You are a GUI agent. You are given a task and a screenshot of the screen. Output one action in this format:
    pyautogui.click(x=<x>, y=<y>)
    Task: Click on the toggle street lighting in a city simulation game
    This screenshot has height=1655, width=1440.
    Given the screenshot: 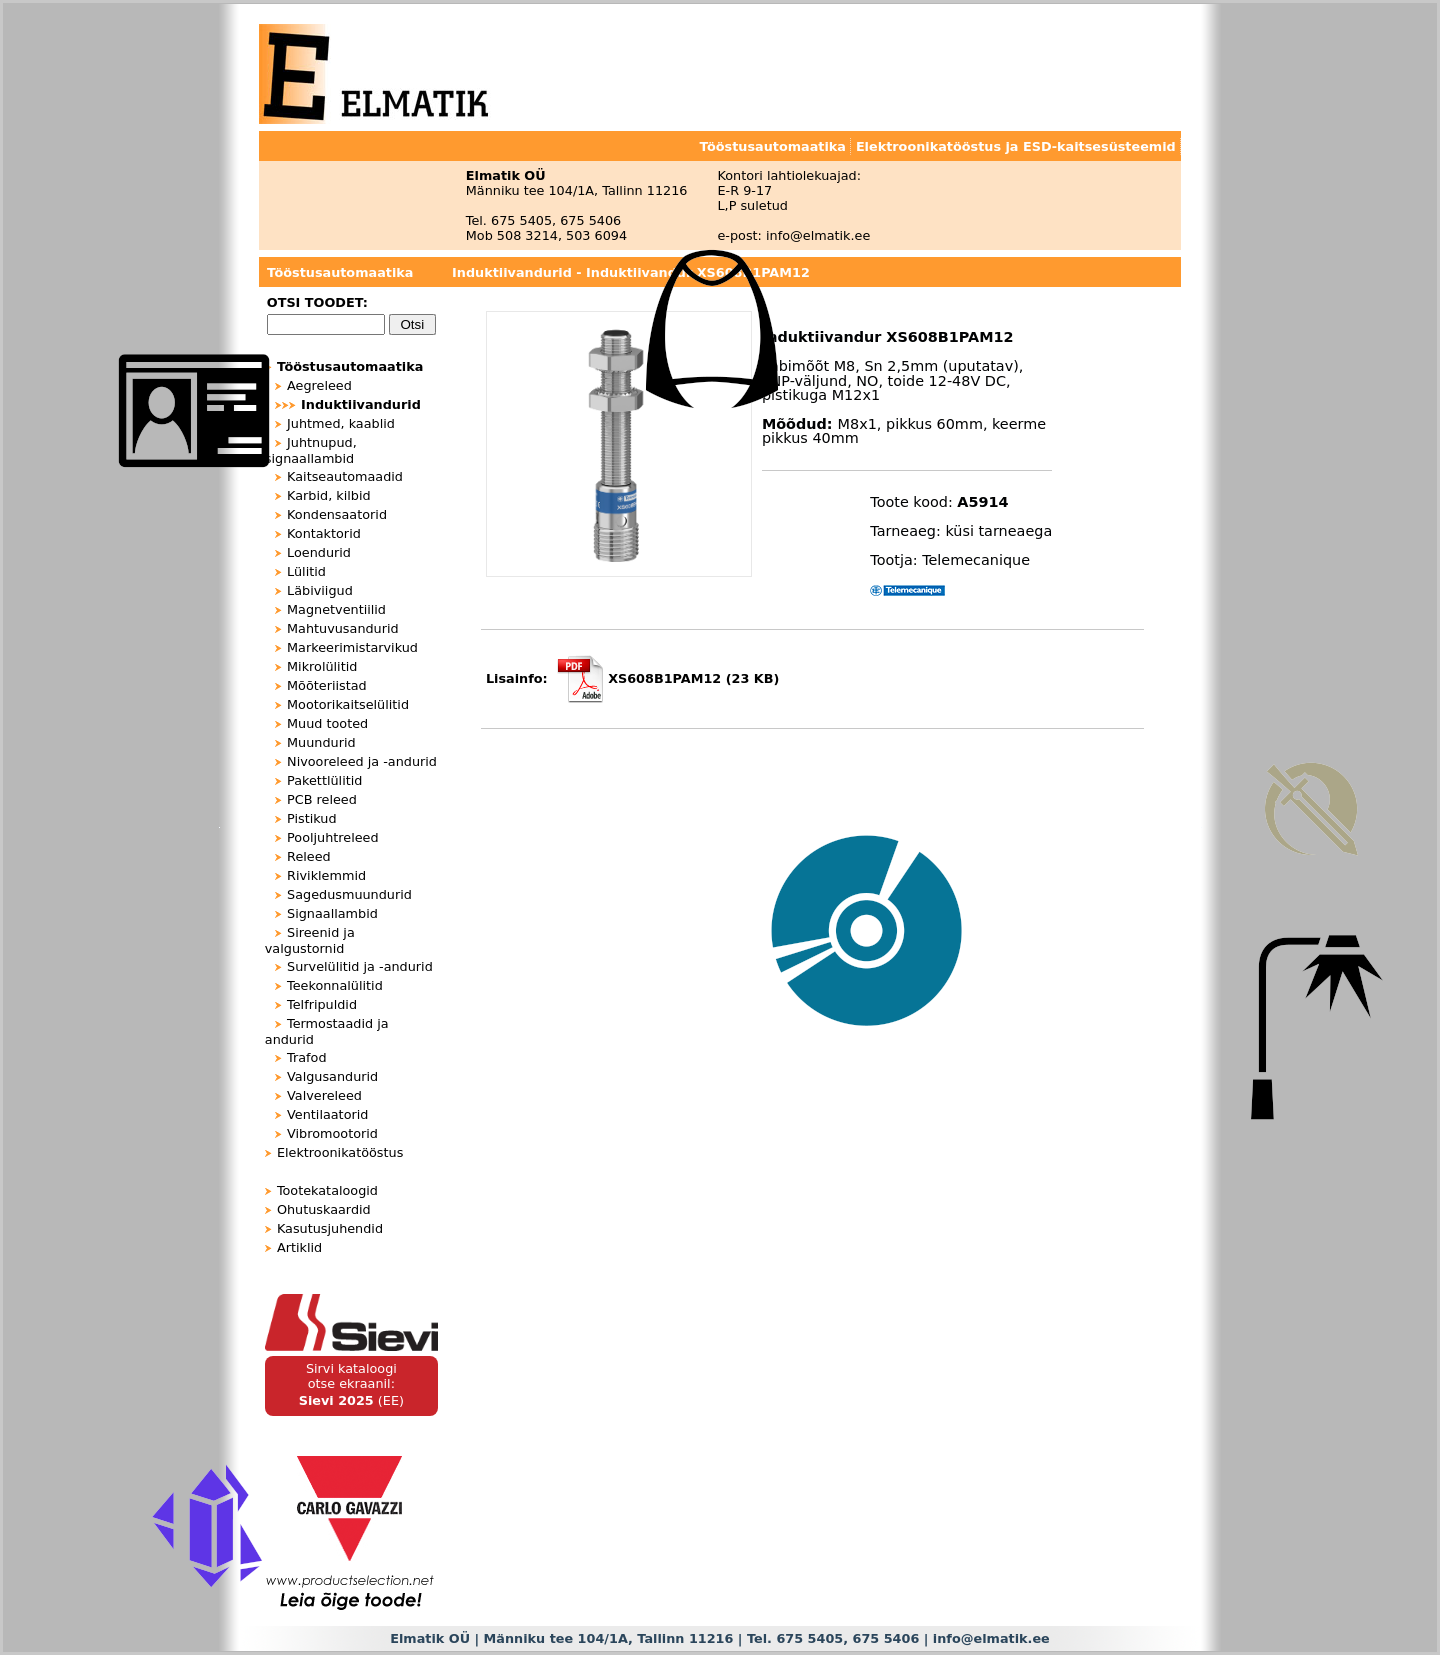 What is the action you would take?
    pyautogui.click(x=1326, y=1024)
    